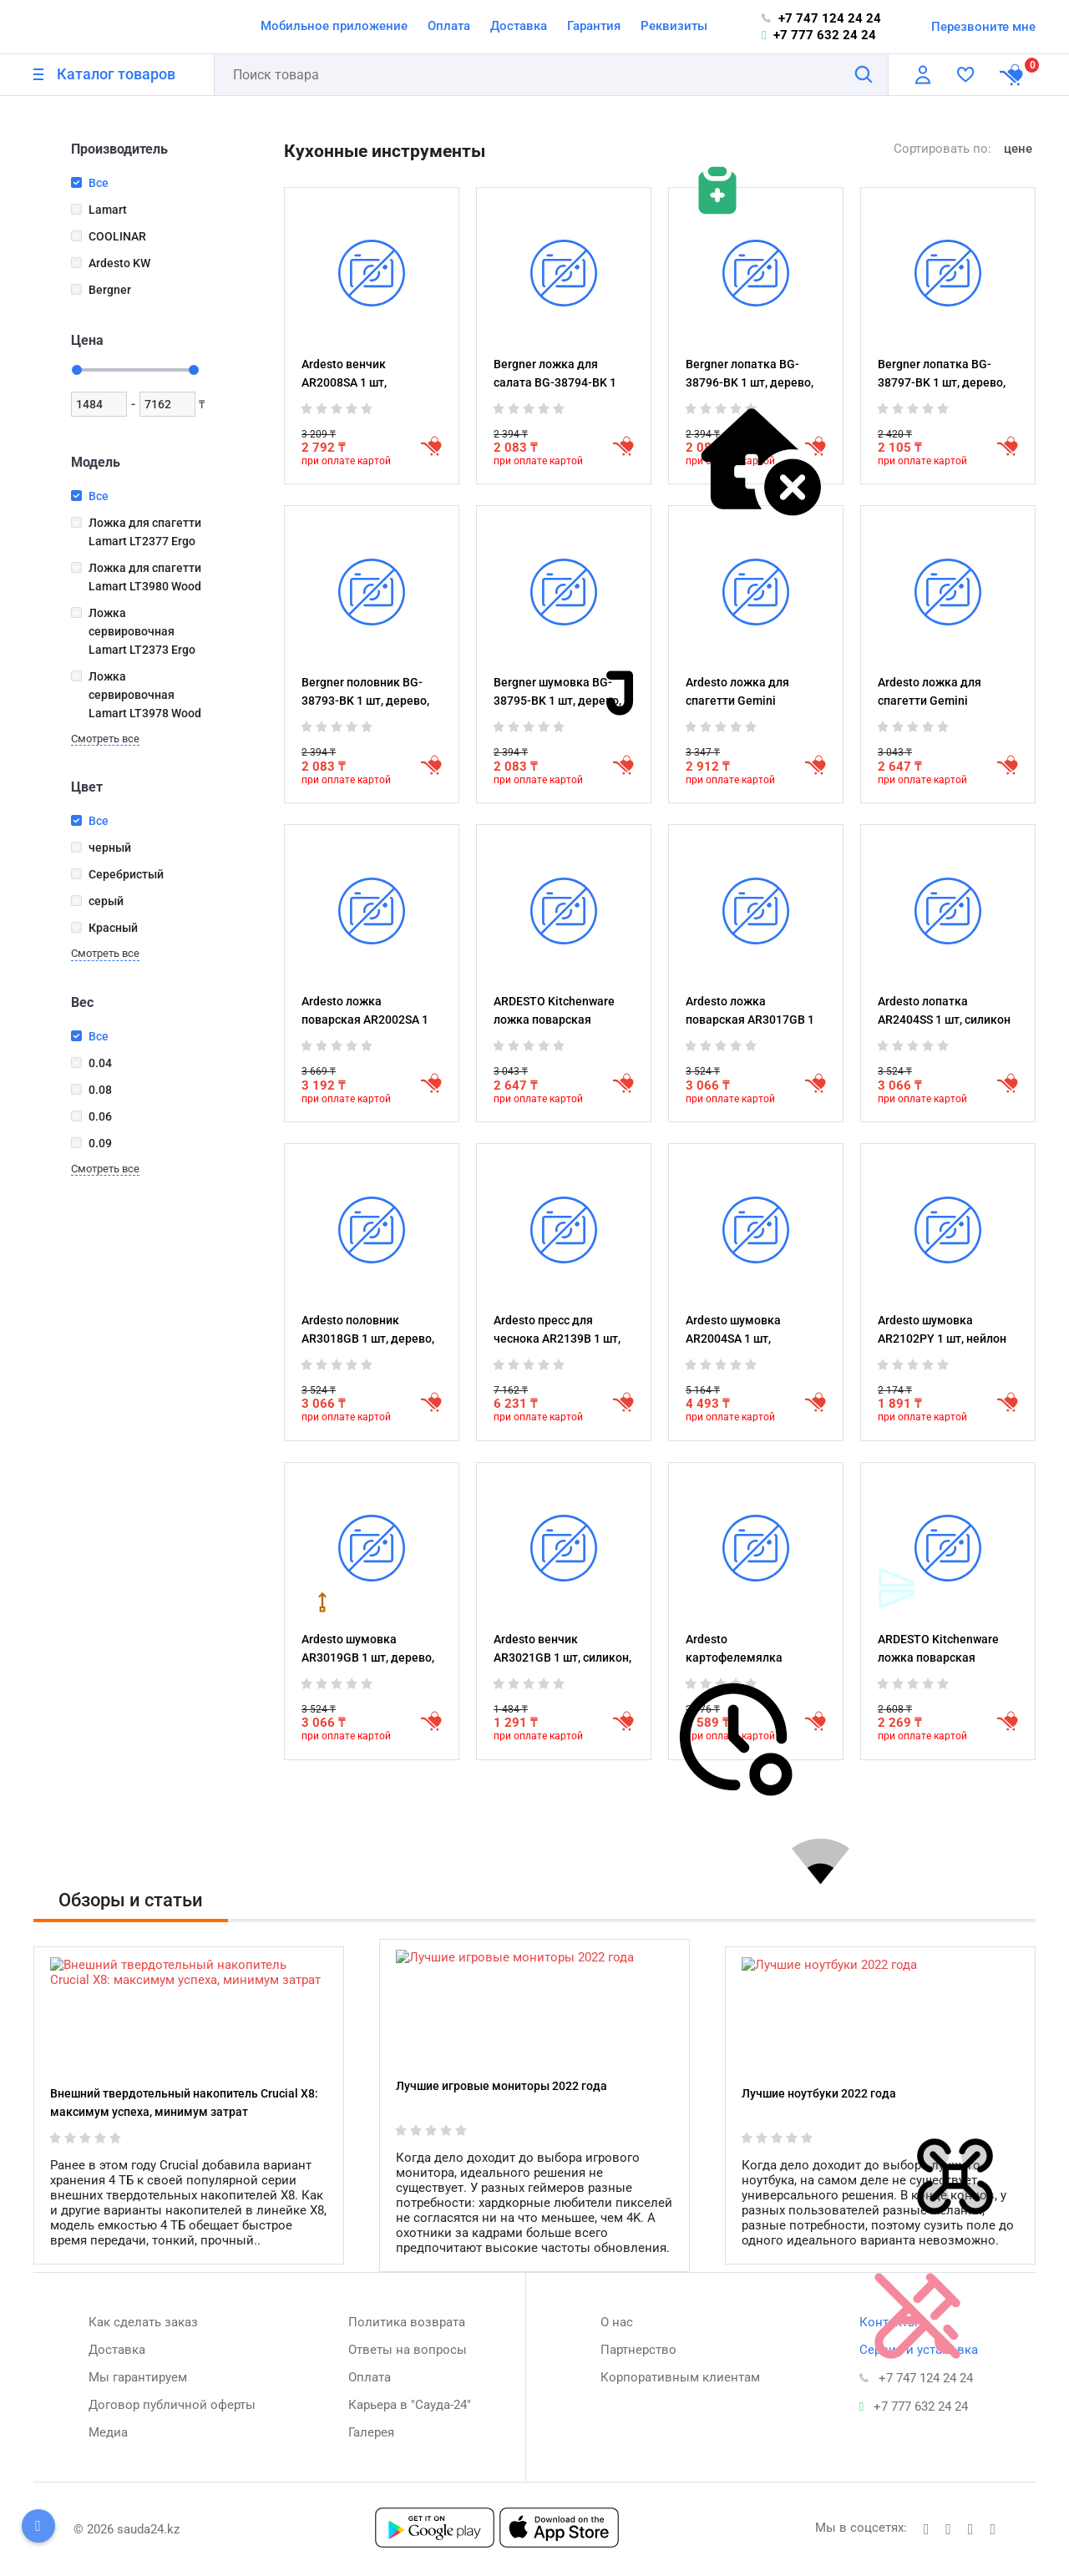 This screenshot has width=1069, height=2576. I want to click on indicates weak wifi signal strength (1 bar), so click(820, 1860).